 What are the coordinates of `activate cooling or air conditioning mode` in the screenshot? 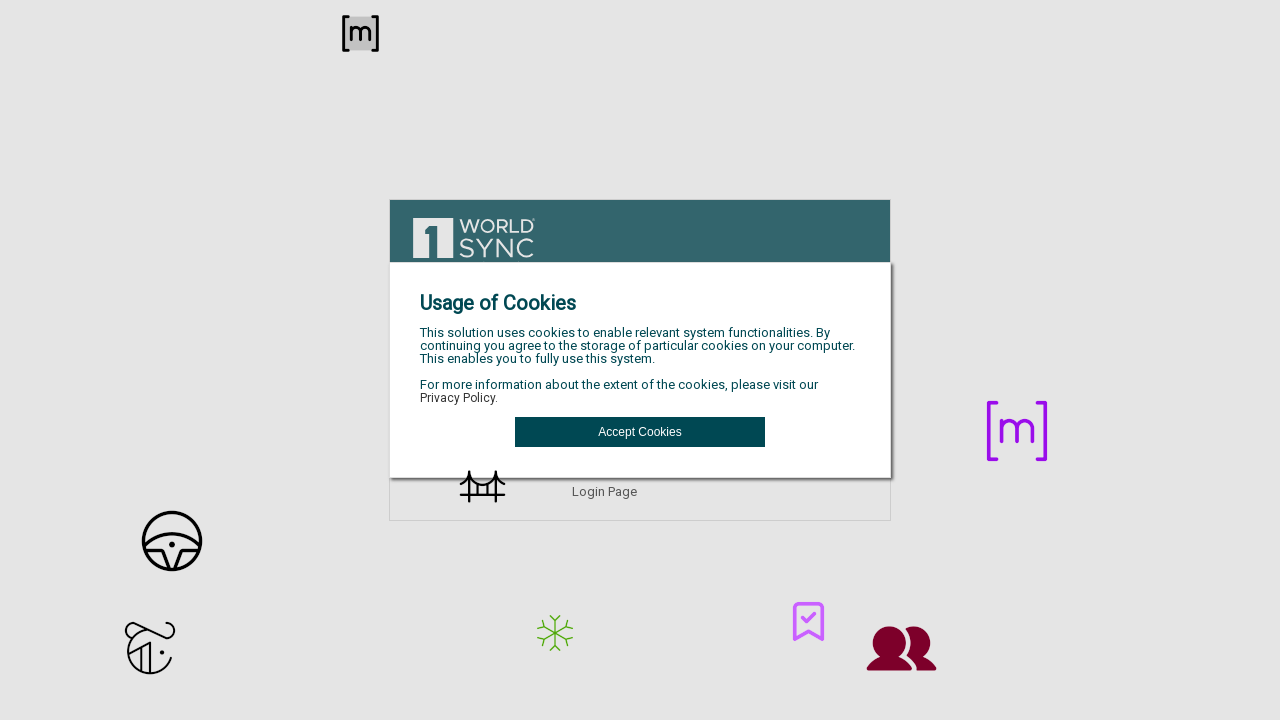 It's located at (555, 633).